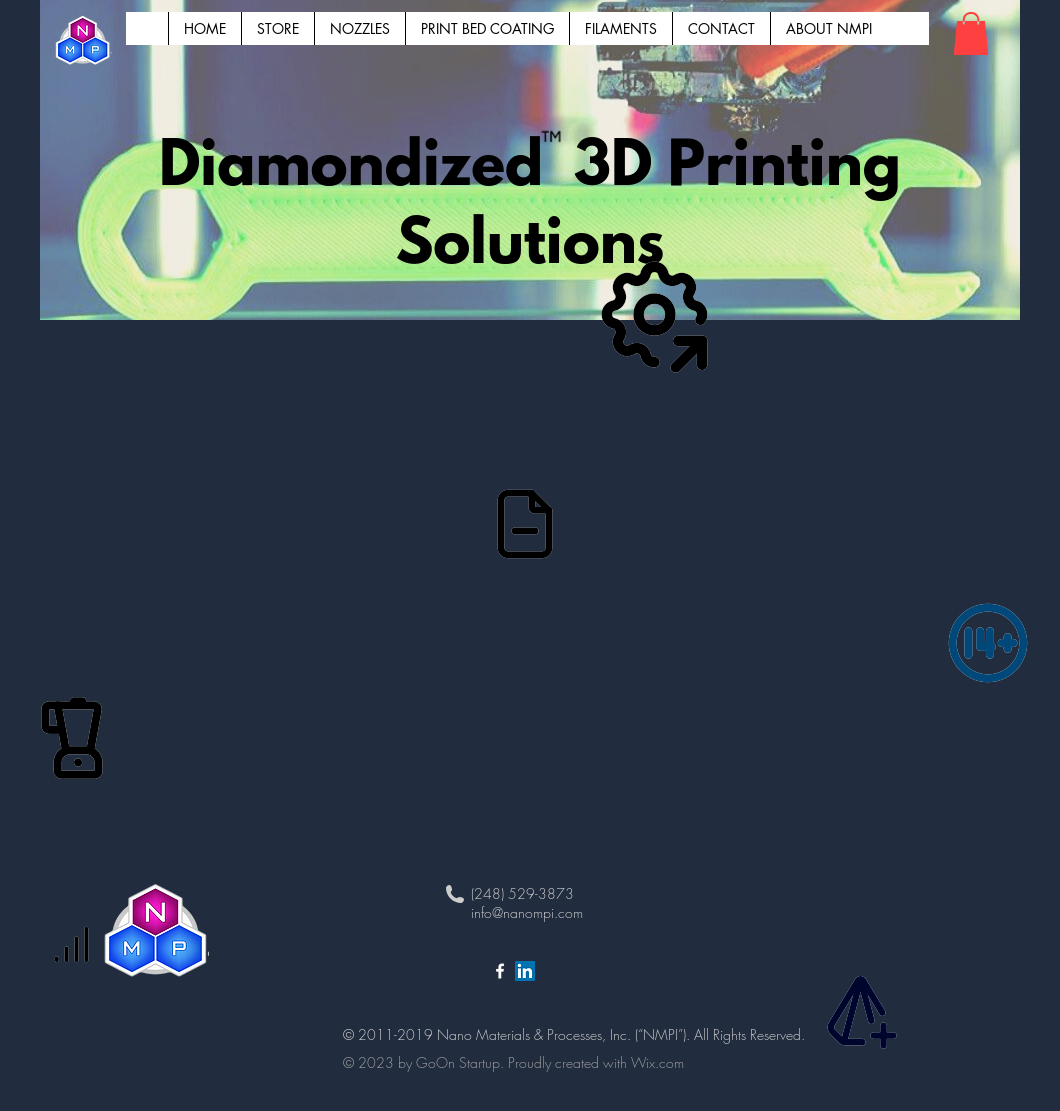 Image resolution: width=1060 pixels, height=1111 pixels. Describe the element at coordinates (78, 942) in the screenshot. I see `indicates strong cellular network connection` at that location.